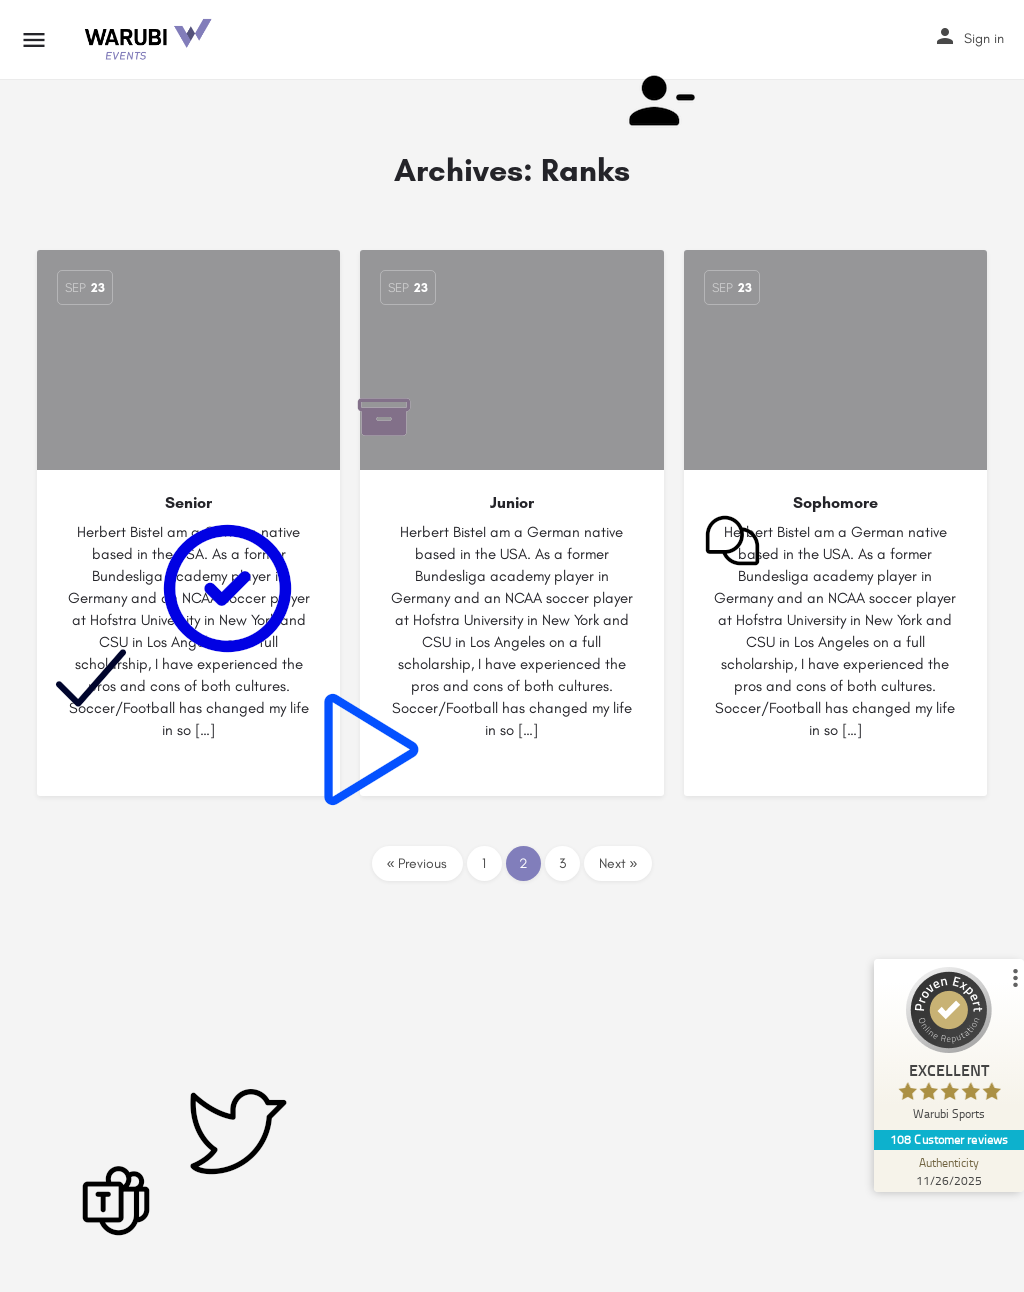 This screenshot has height=1292, width=1024. What do you see at coordinates (732, 540) in the screenshot?
I see `open chat or messaging` at bounding box center [732, 540].